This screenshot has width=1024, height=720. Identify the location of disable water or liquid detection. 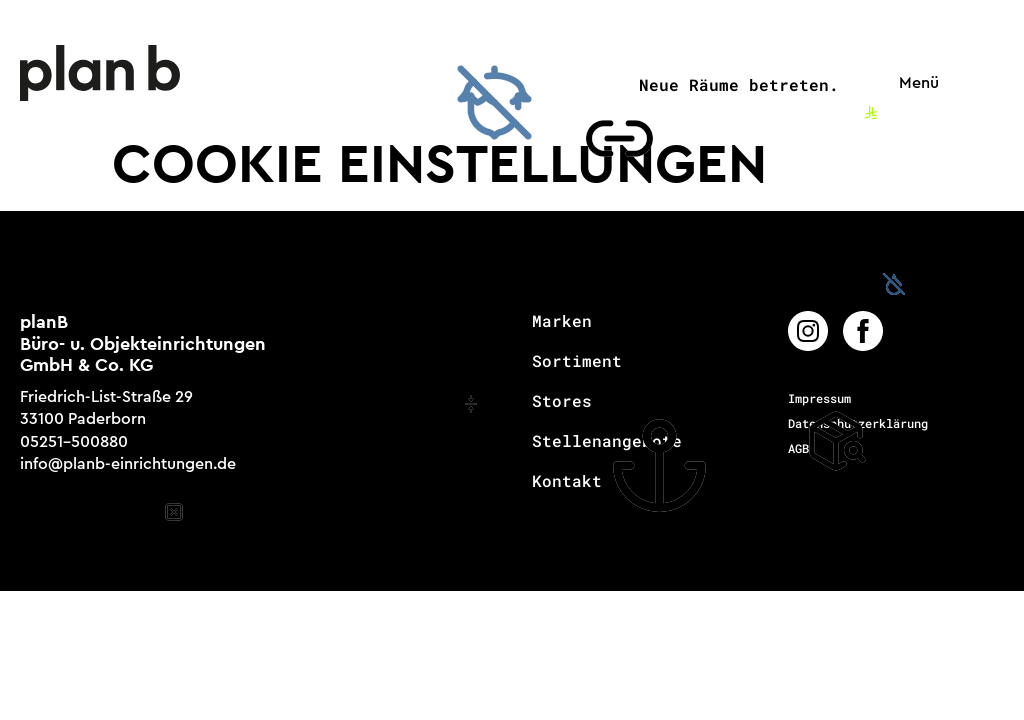
(894, 284).